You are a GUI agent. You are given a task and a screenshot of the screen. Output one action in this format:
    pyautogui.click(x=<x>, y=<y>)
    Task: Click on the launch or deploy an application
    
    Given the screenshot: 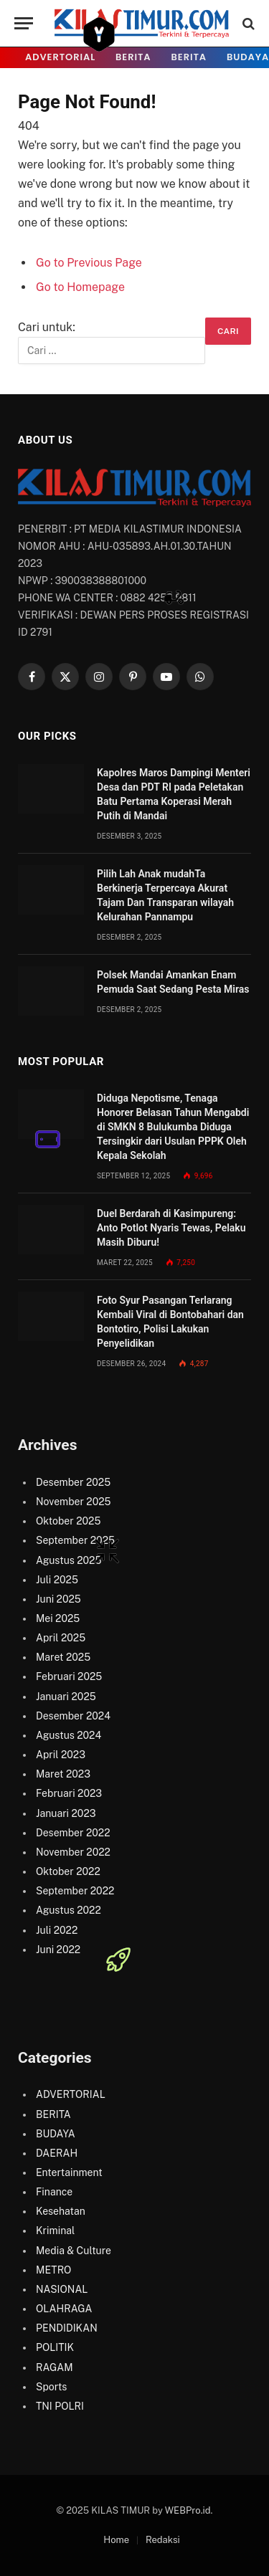 What is the action you would take?
    pyautogui.click(x=118, y=1960)
    